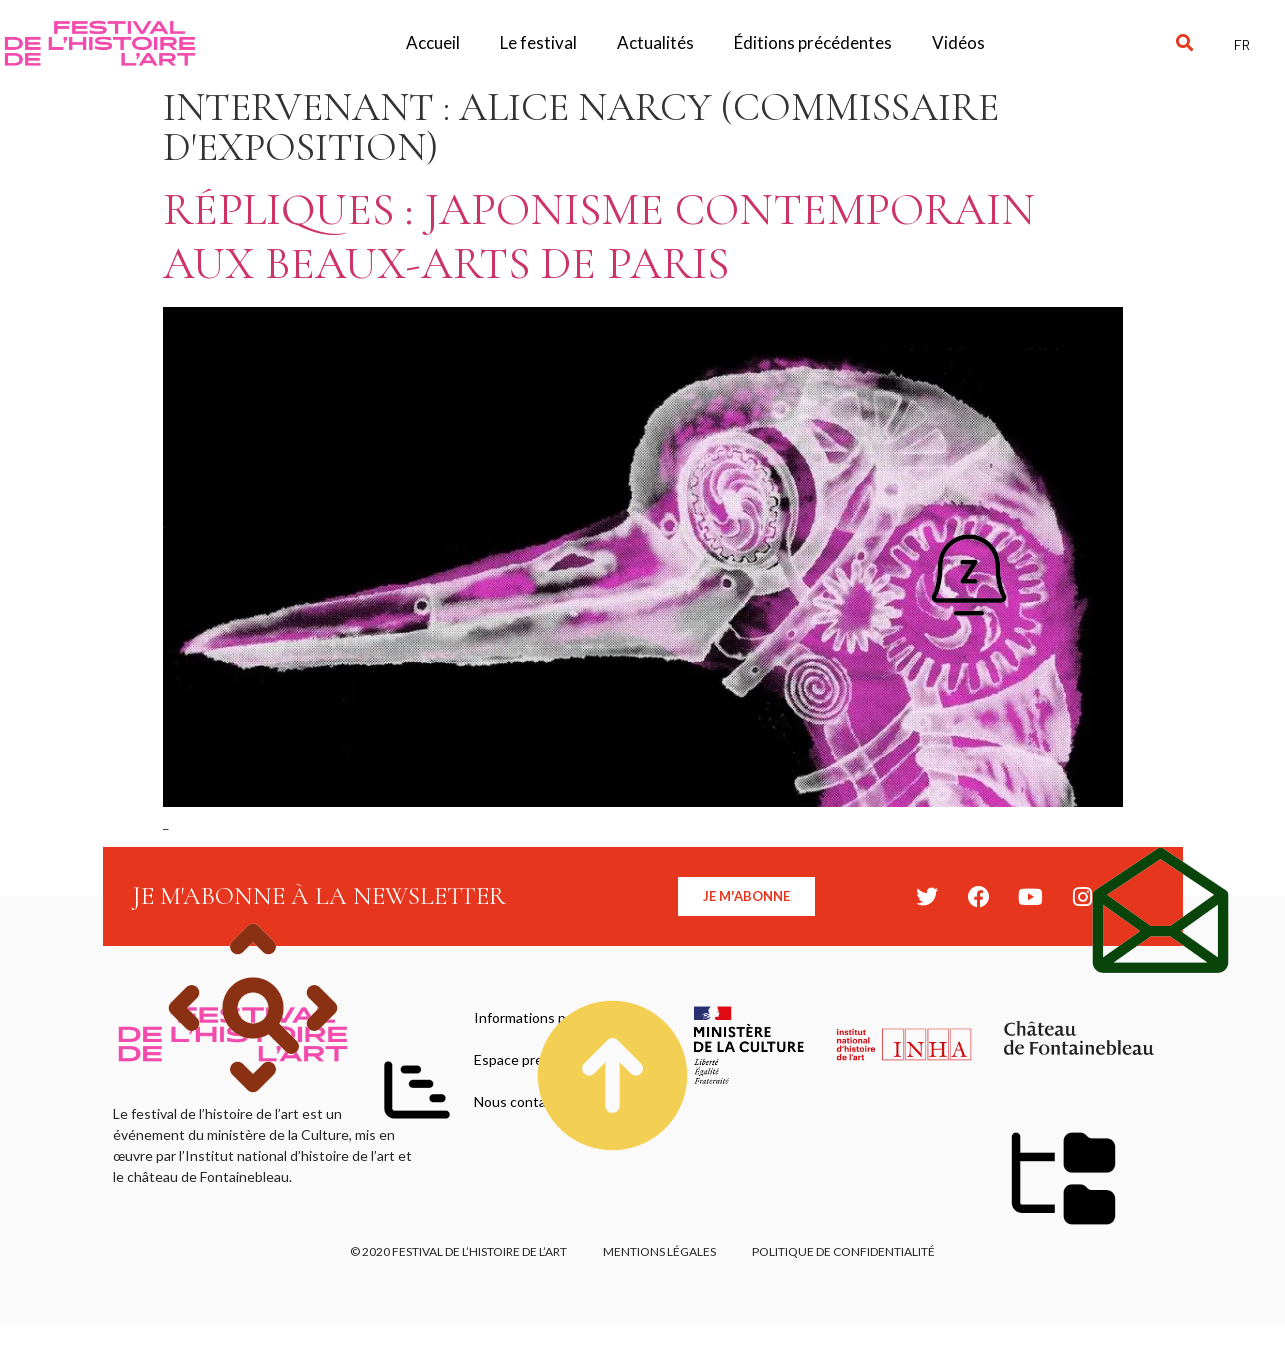 The width and height of the screenshot is (1285, 1357). What do you see at coordinates (1160, 915) in the screenshot?
I see `view an opened email or message` at bounding box center [1160, 915].